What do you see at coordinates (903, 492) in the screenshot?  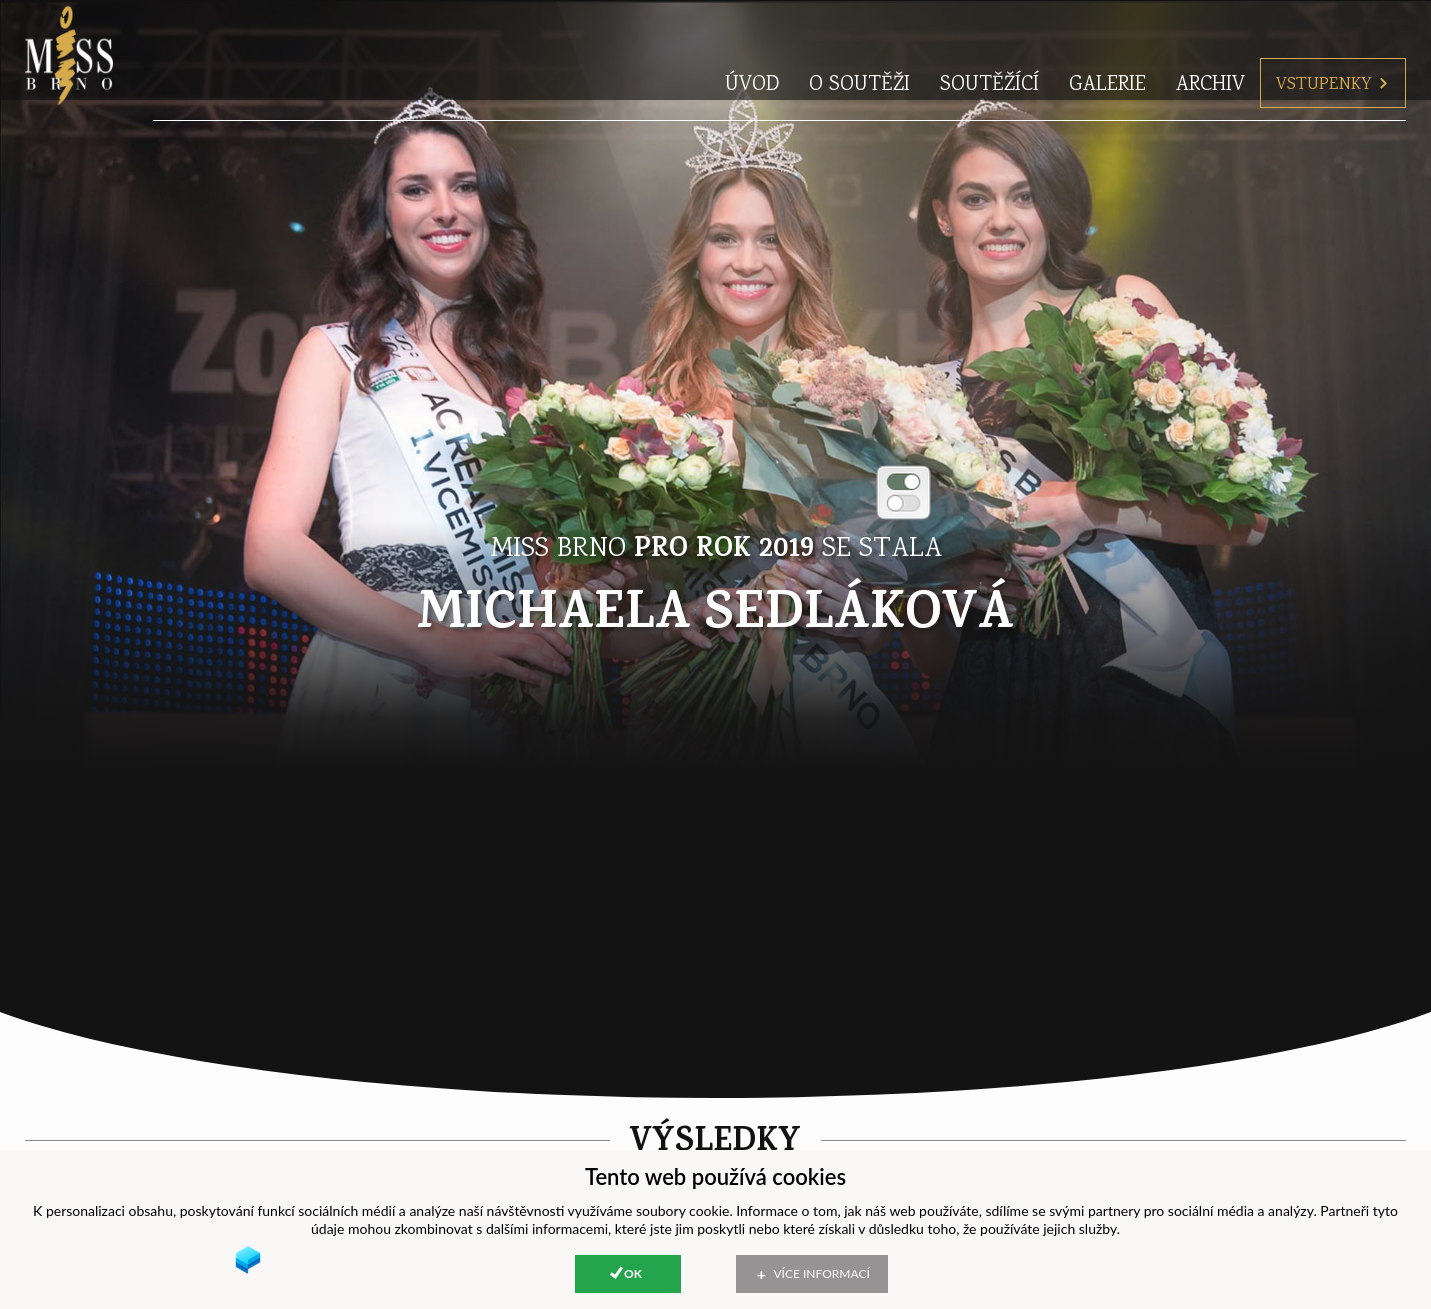 I see `open unity tweak tool settings` at bounding box center [903, 492].